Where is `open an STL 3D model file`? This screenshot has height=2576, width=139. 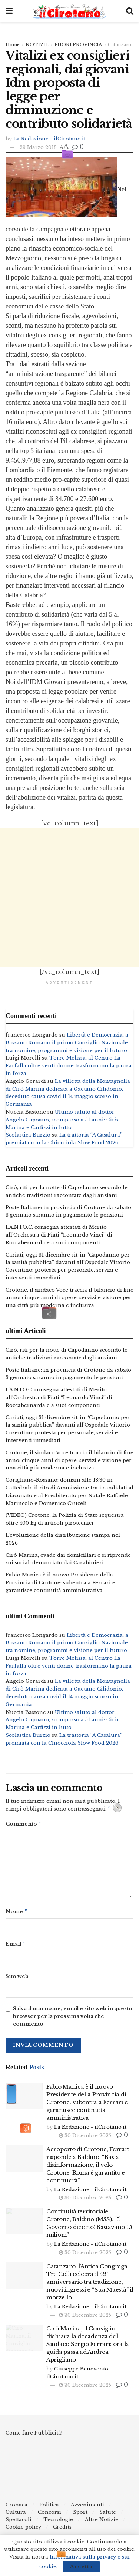 open an STL 3D model file is located at coordinates (26, 2128).